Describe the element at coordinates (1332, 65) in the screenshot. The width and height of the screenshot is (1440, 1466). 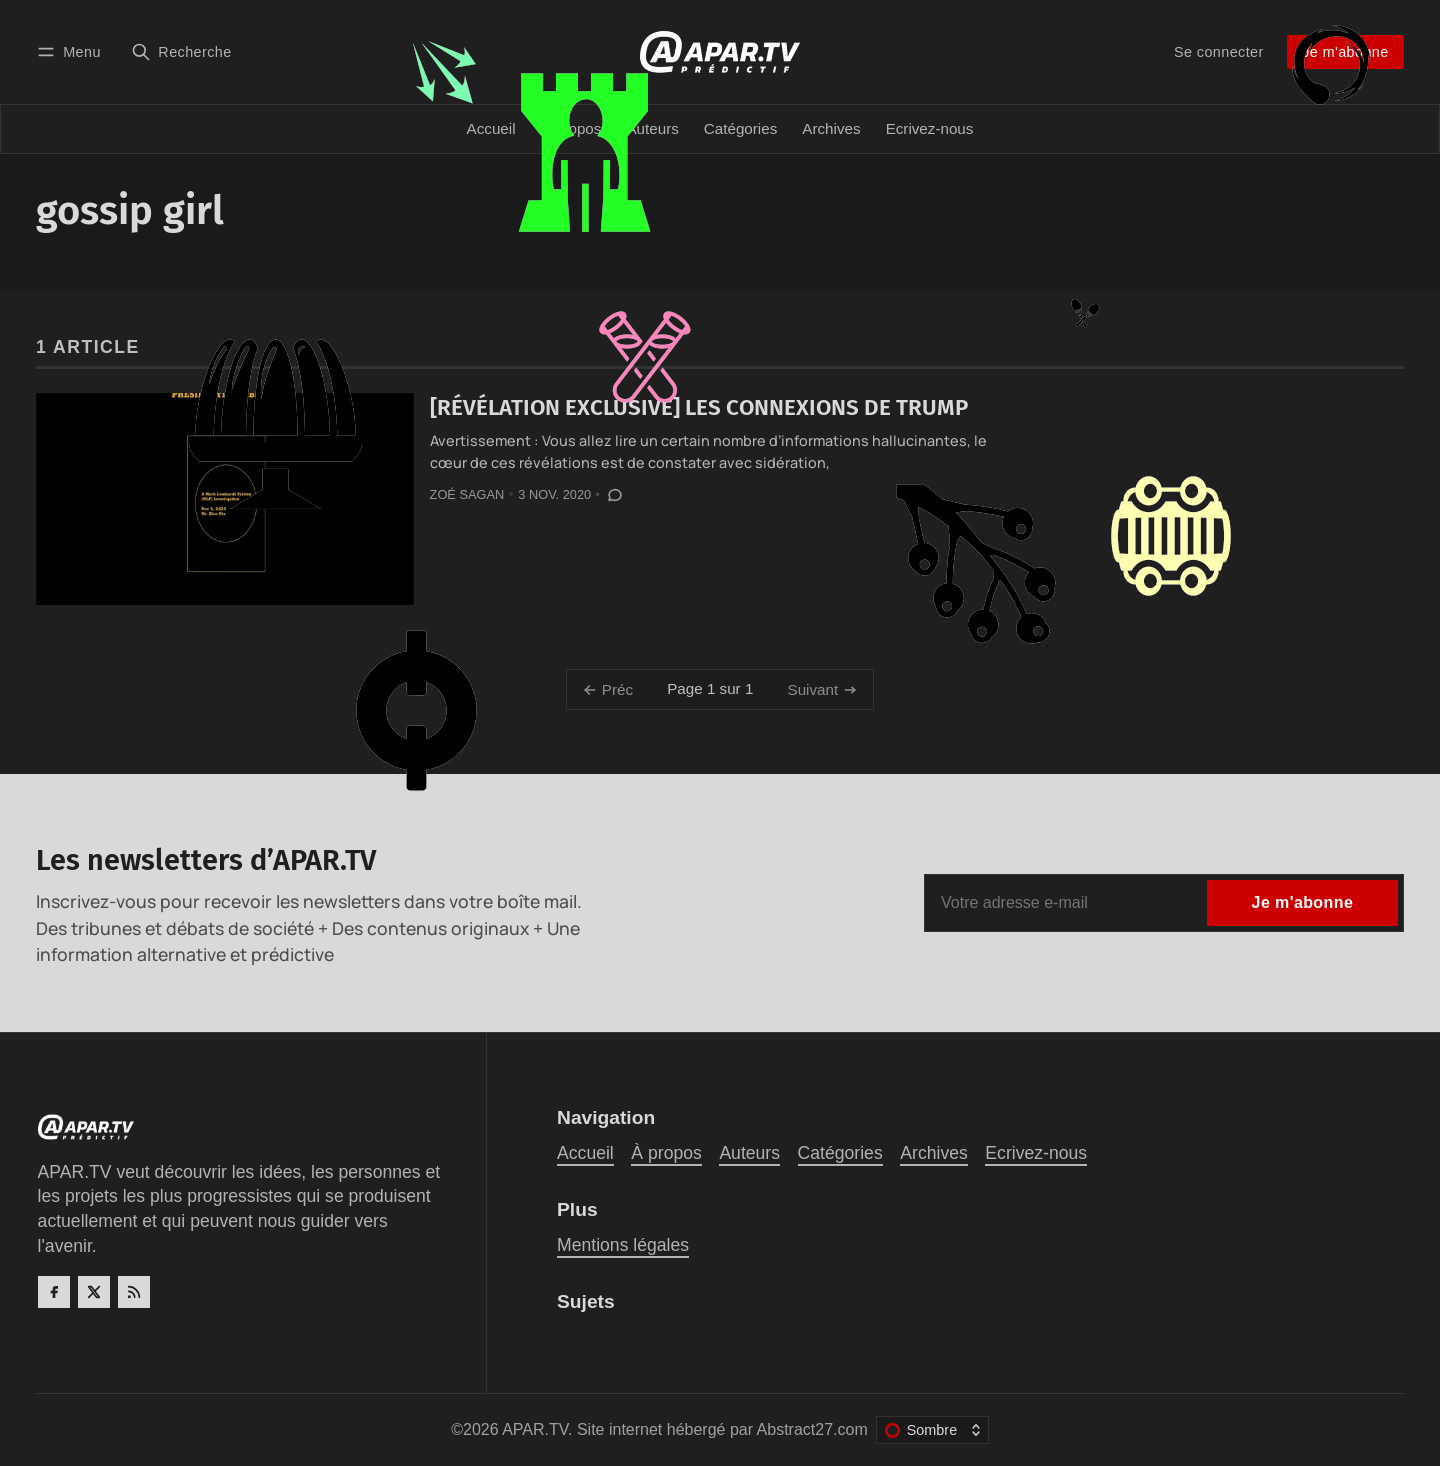
I see `zen or meditation mode` at that location.